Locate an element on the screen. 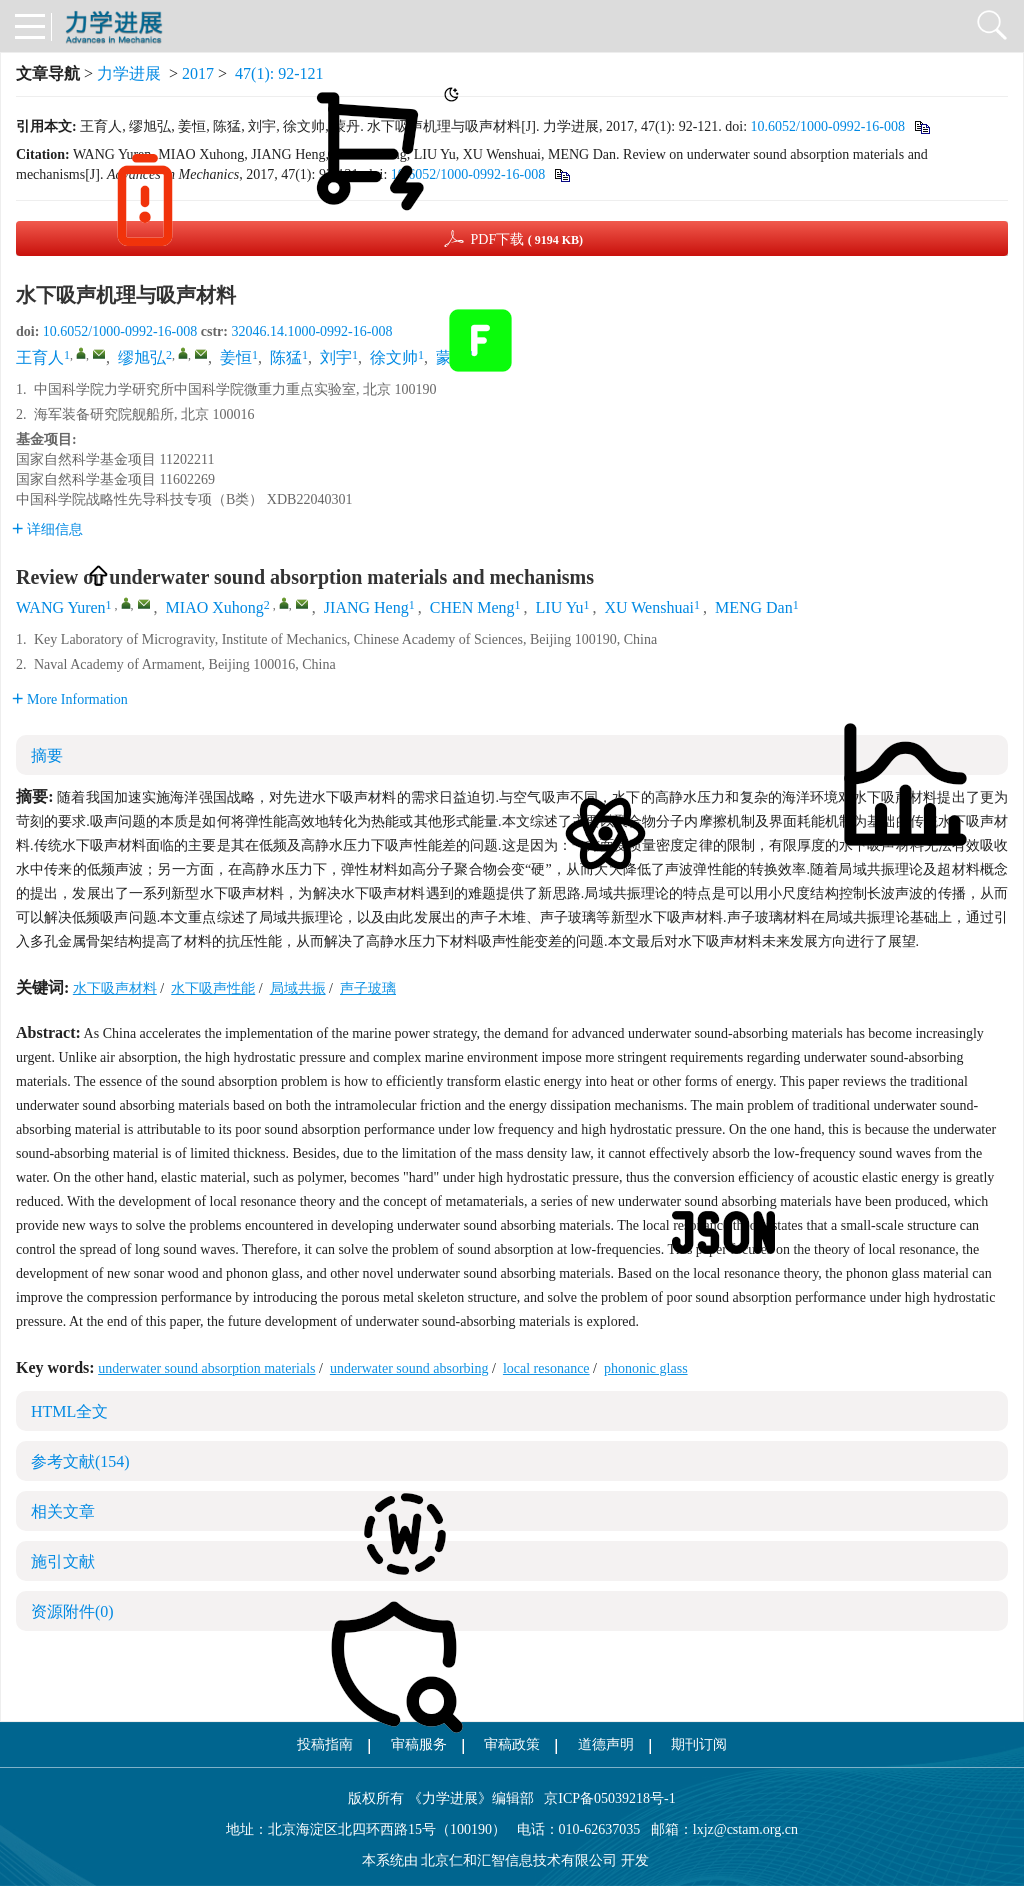 This screenshot has height=1886, width=1024. indicates a React.js application or component is located at coordinates (605, 833).